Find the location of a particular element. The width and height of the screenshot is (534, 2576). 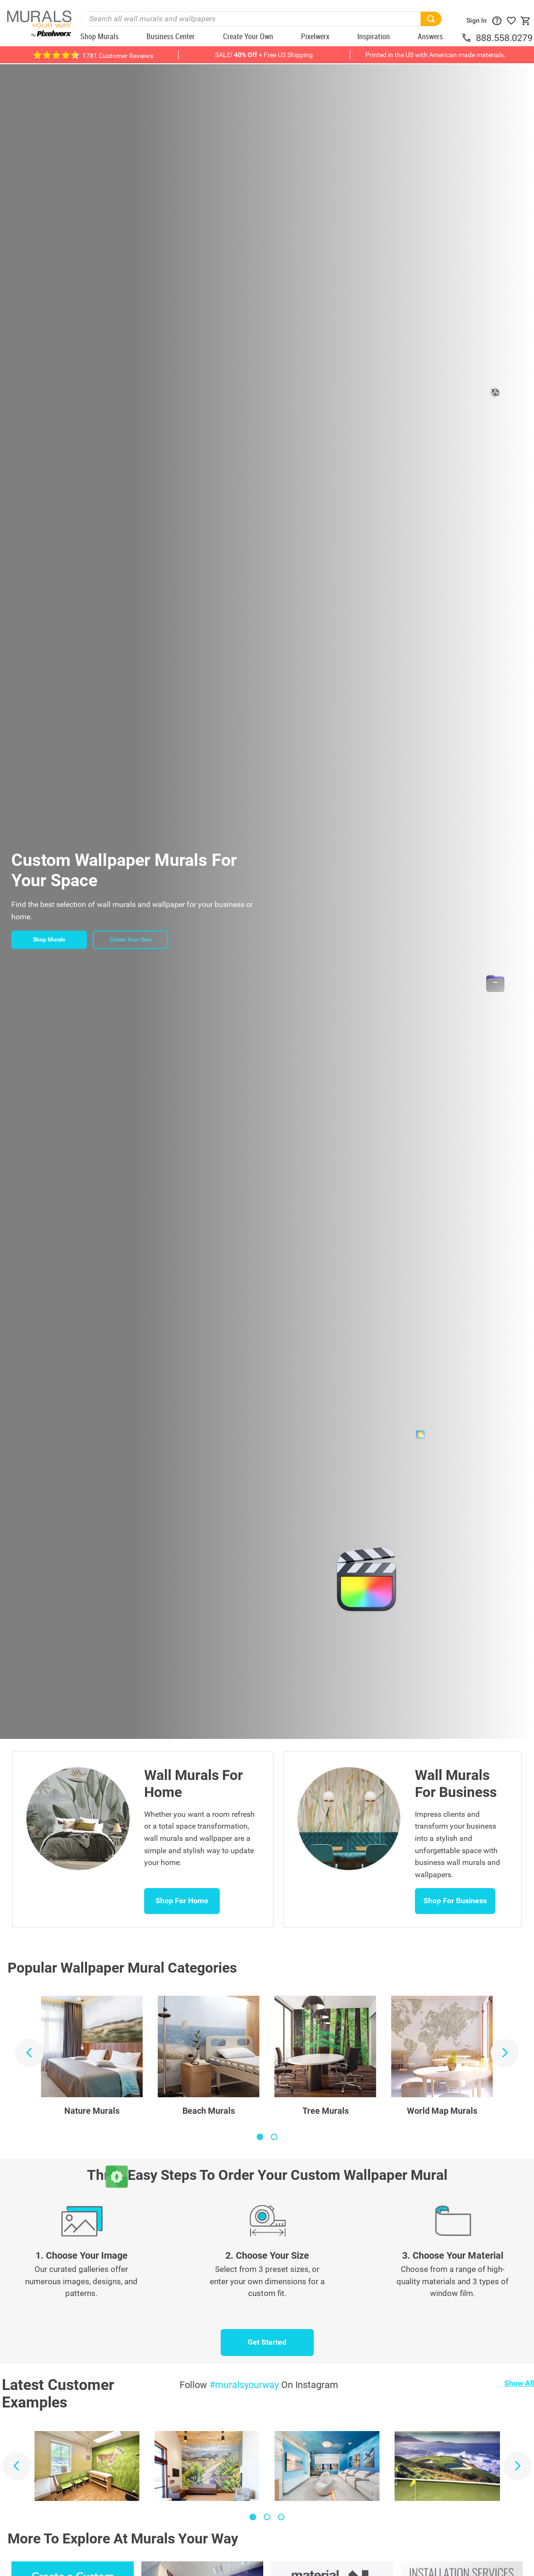

open the weather app is located at coordinates (420, 1434).